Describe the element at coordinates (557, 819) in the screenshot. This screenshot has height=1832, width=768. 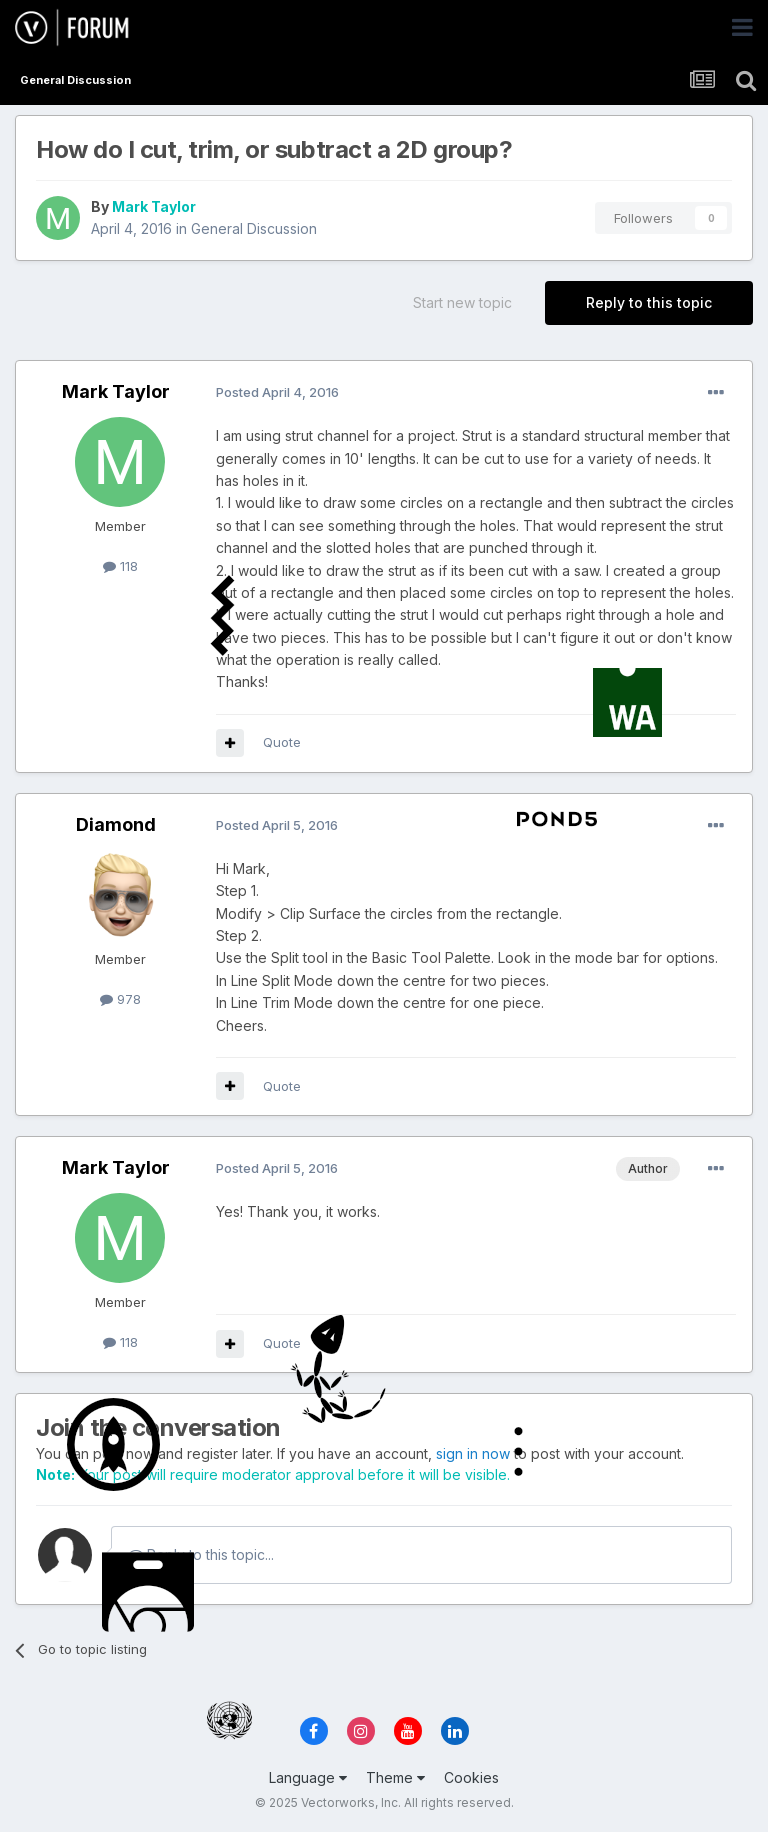
I see `visit pond5 stock media marketplace` at that location.